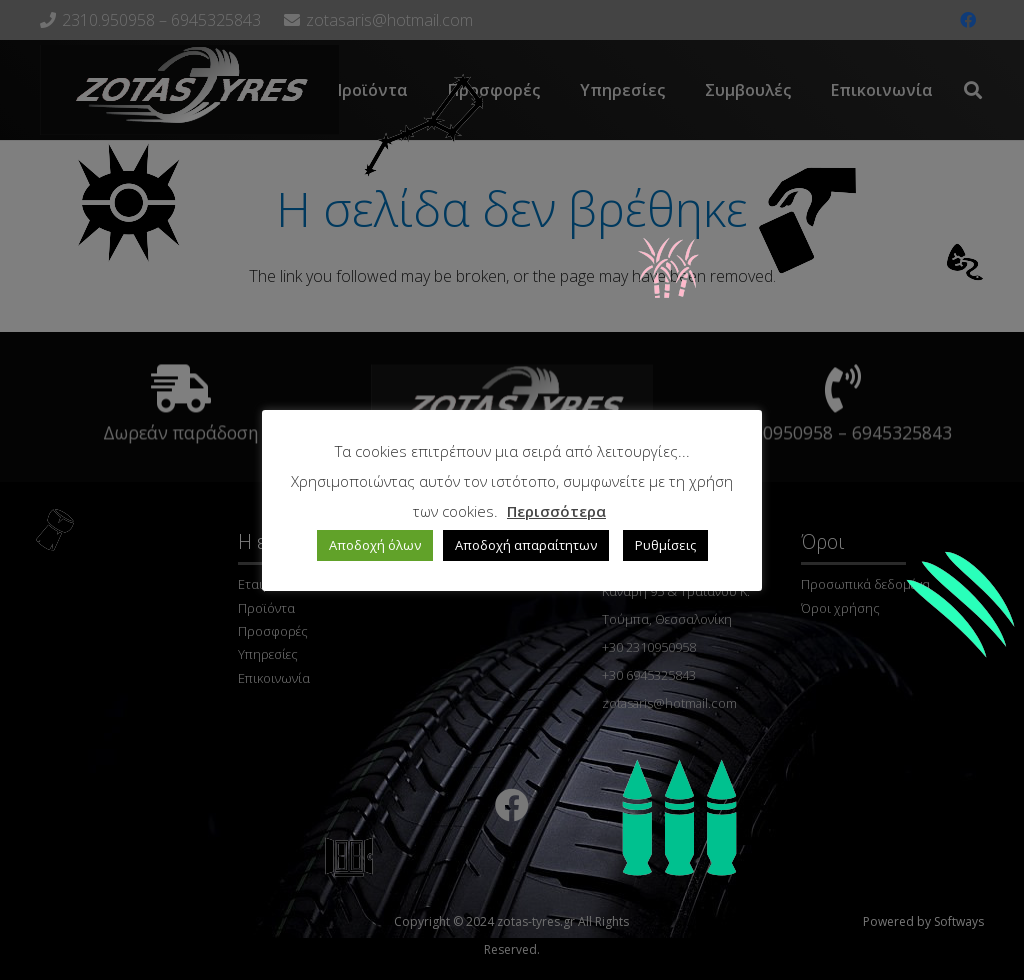 This screenshot has height=980, width=1024. I want to click on celebrate an achievement or milestone, so click(55, 530).